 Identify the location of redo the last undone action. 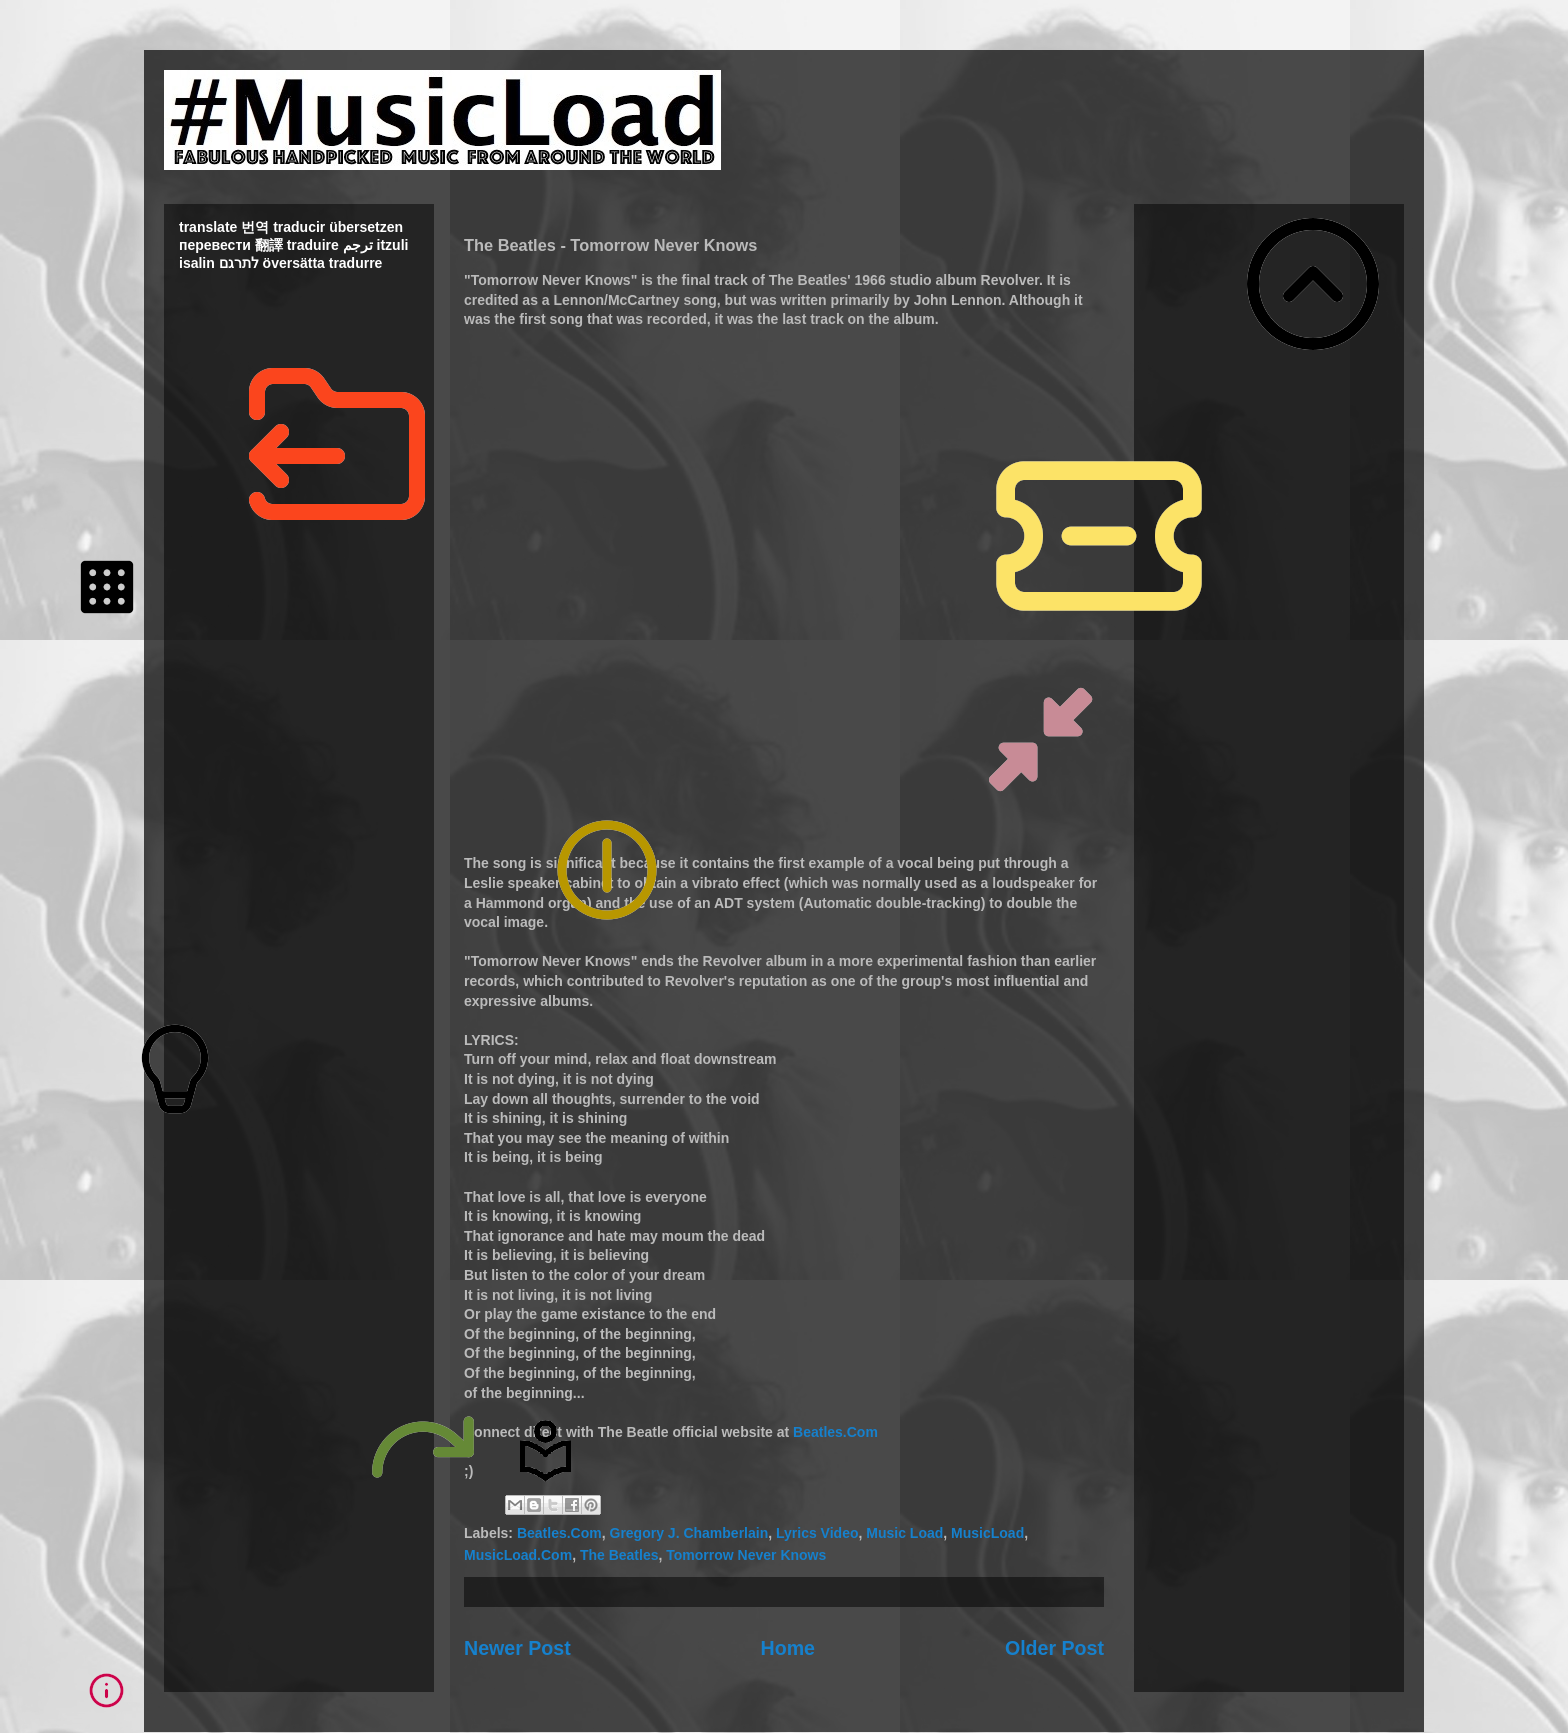
(423, 1447).